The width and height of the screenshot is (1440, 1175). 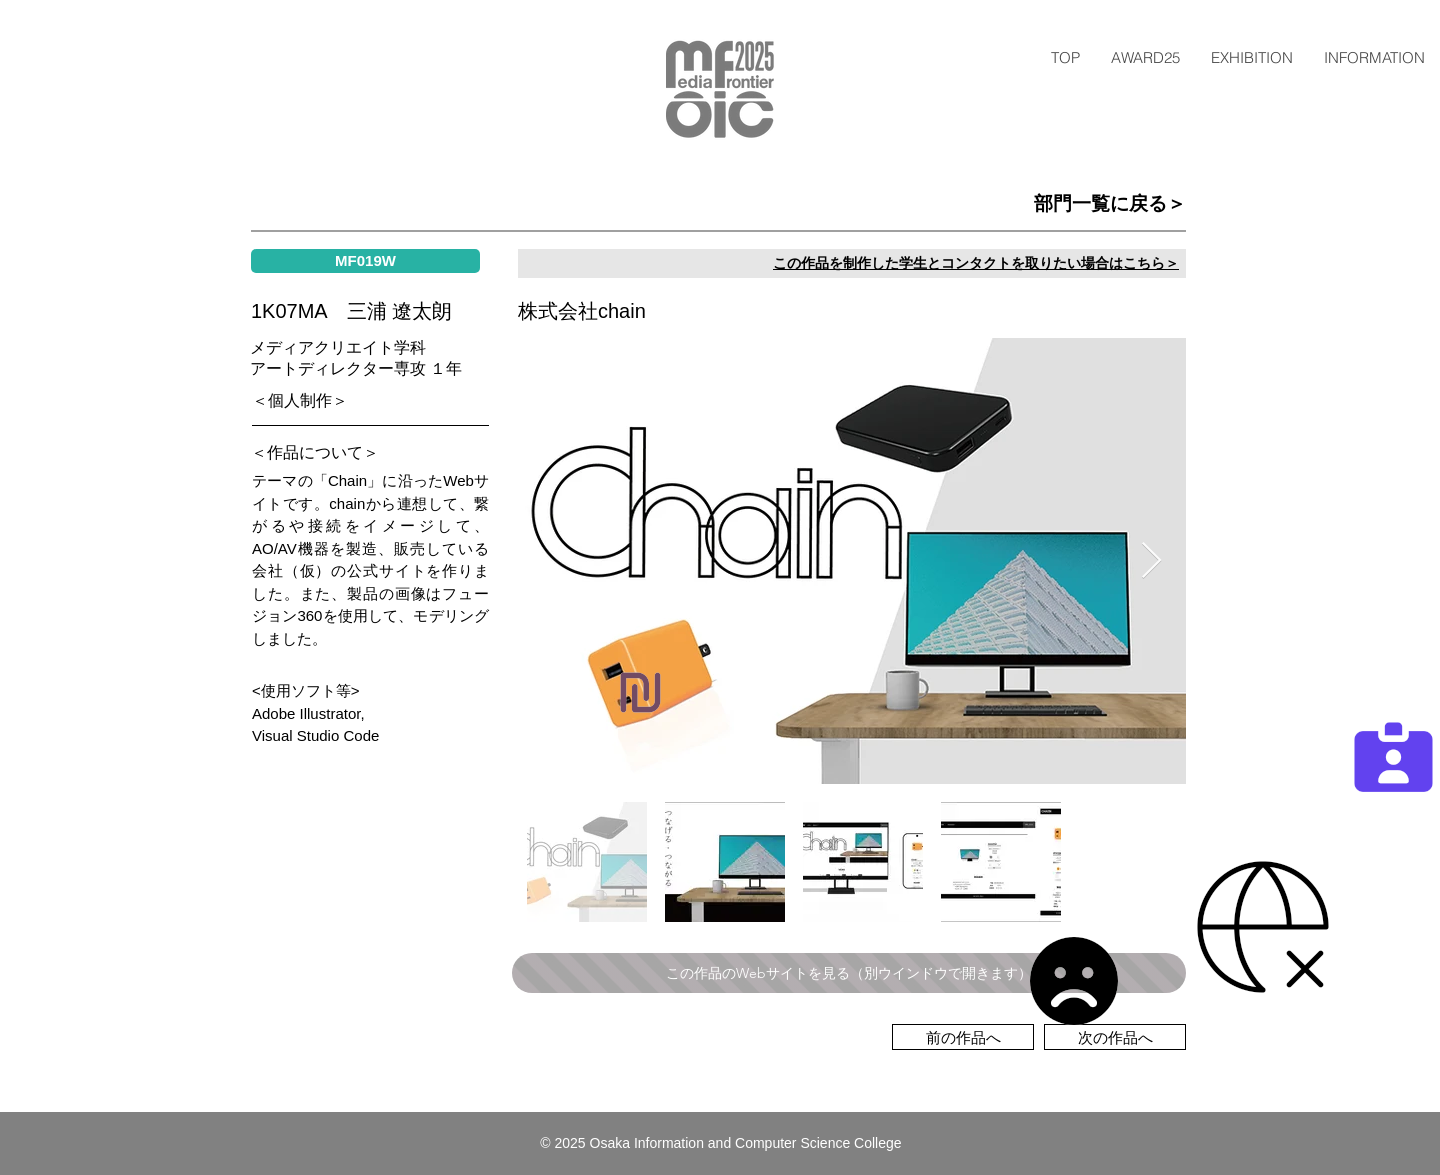 What do you see at coordinates (1393, 761) in the screenshot?
I see `view user profile or identification` at bounding box center [1393, 761].